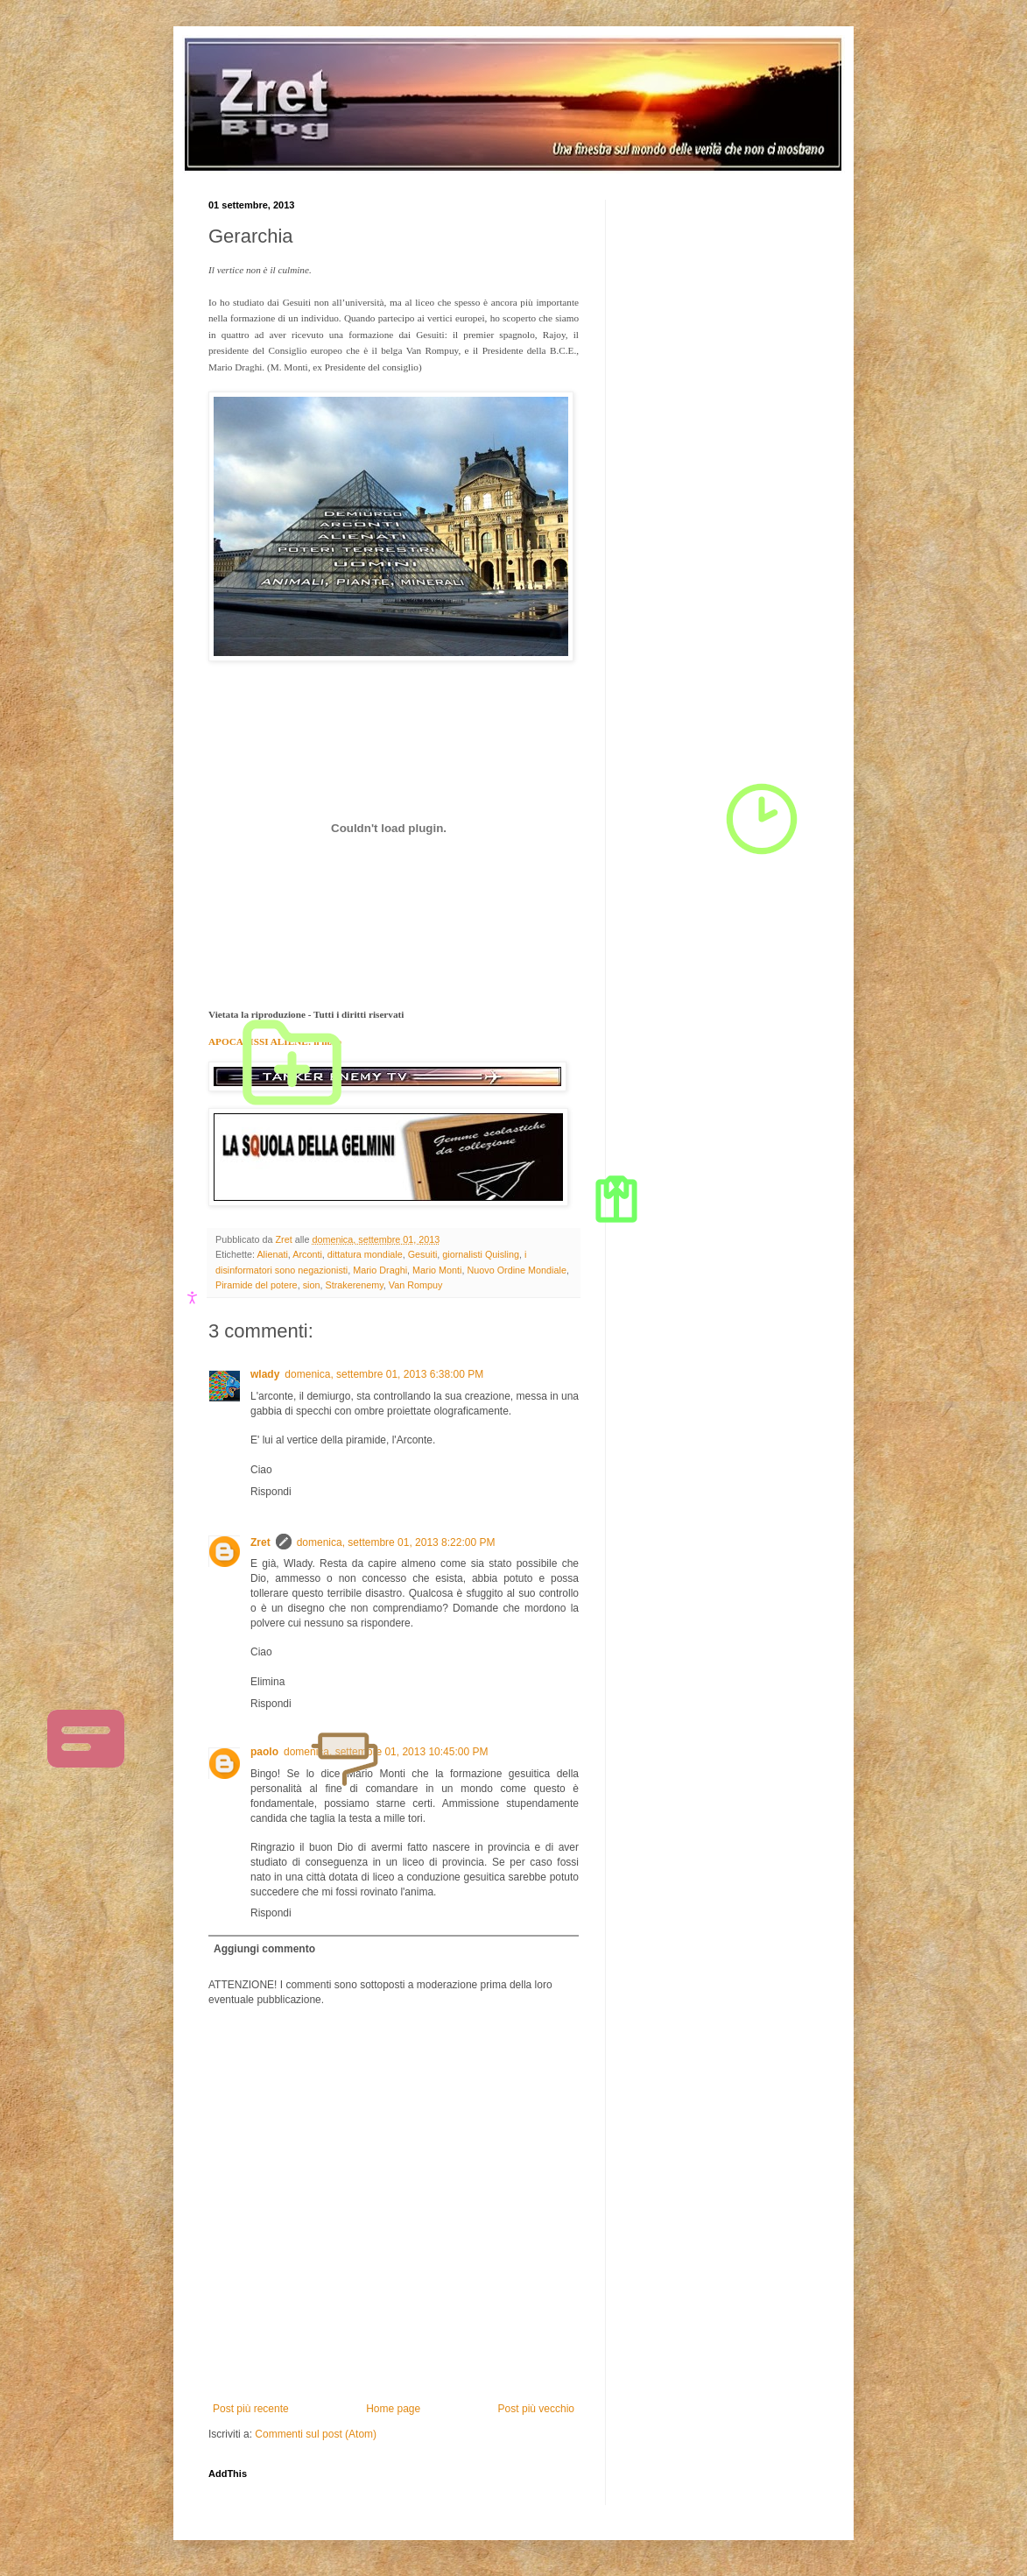  What do you see at coordinates (344, 1754) in the screenshot?
I see `customize theme or appearance settings` at bounding box center [344, 1754].